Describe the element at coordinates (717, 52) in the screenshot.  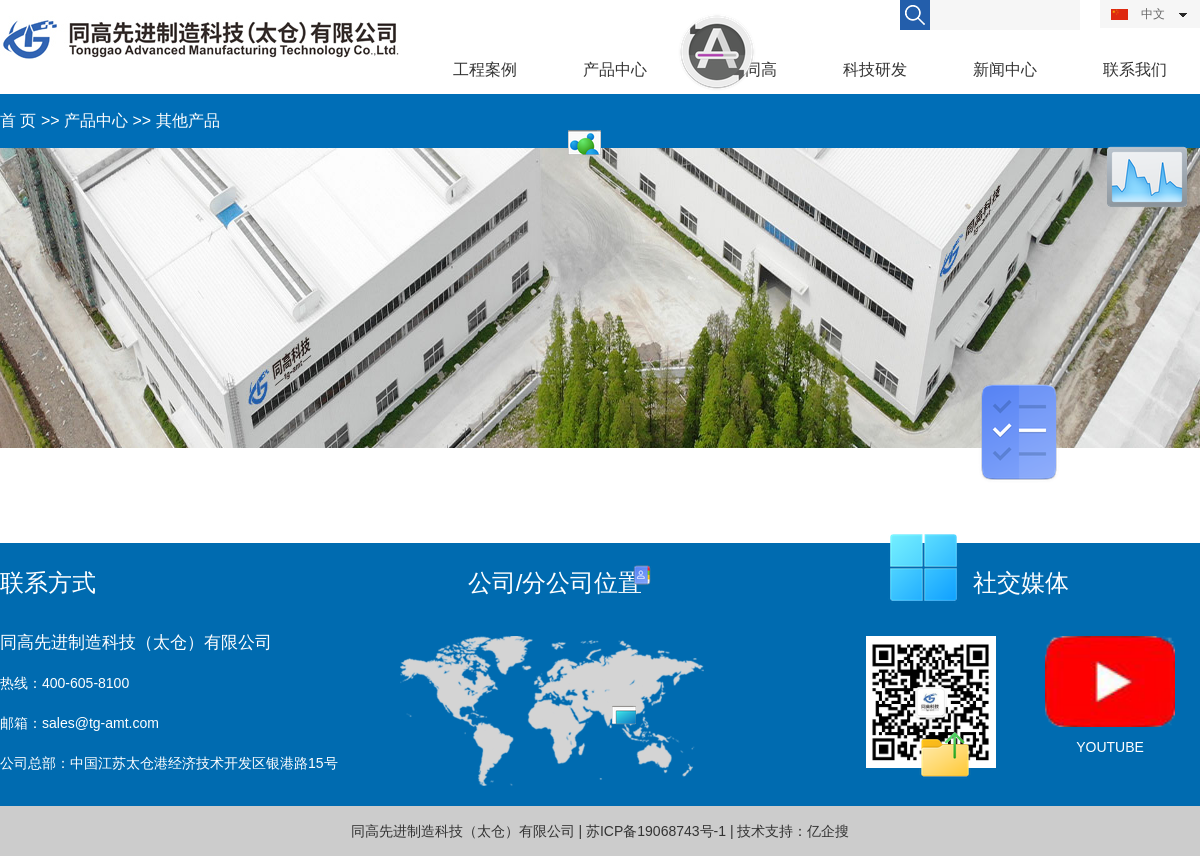
I see `check for and install software updates` at that location.